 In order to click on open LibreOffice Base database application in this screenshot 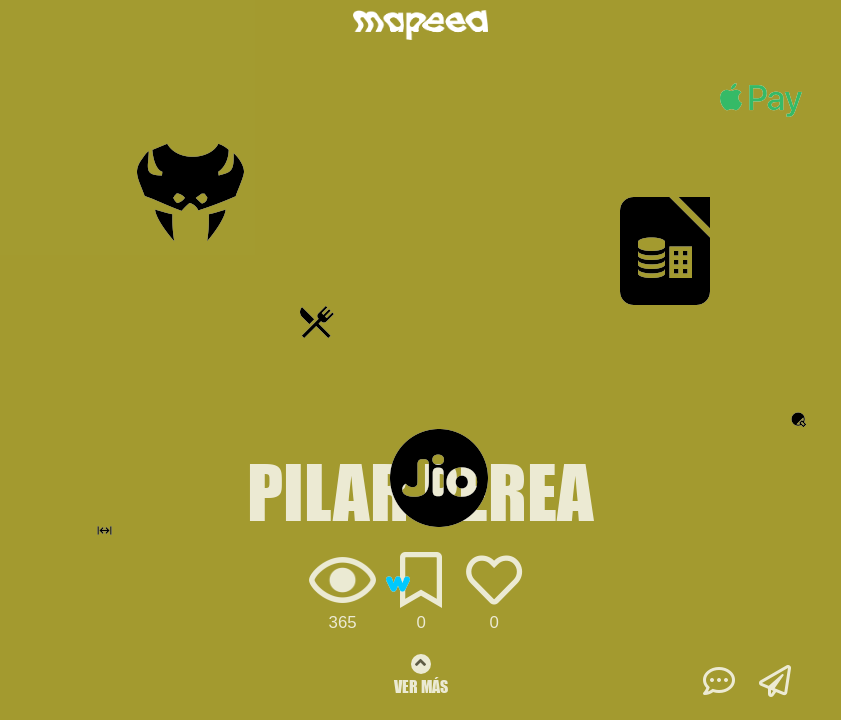, I will do `click(665, 251)`.